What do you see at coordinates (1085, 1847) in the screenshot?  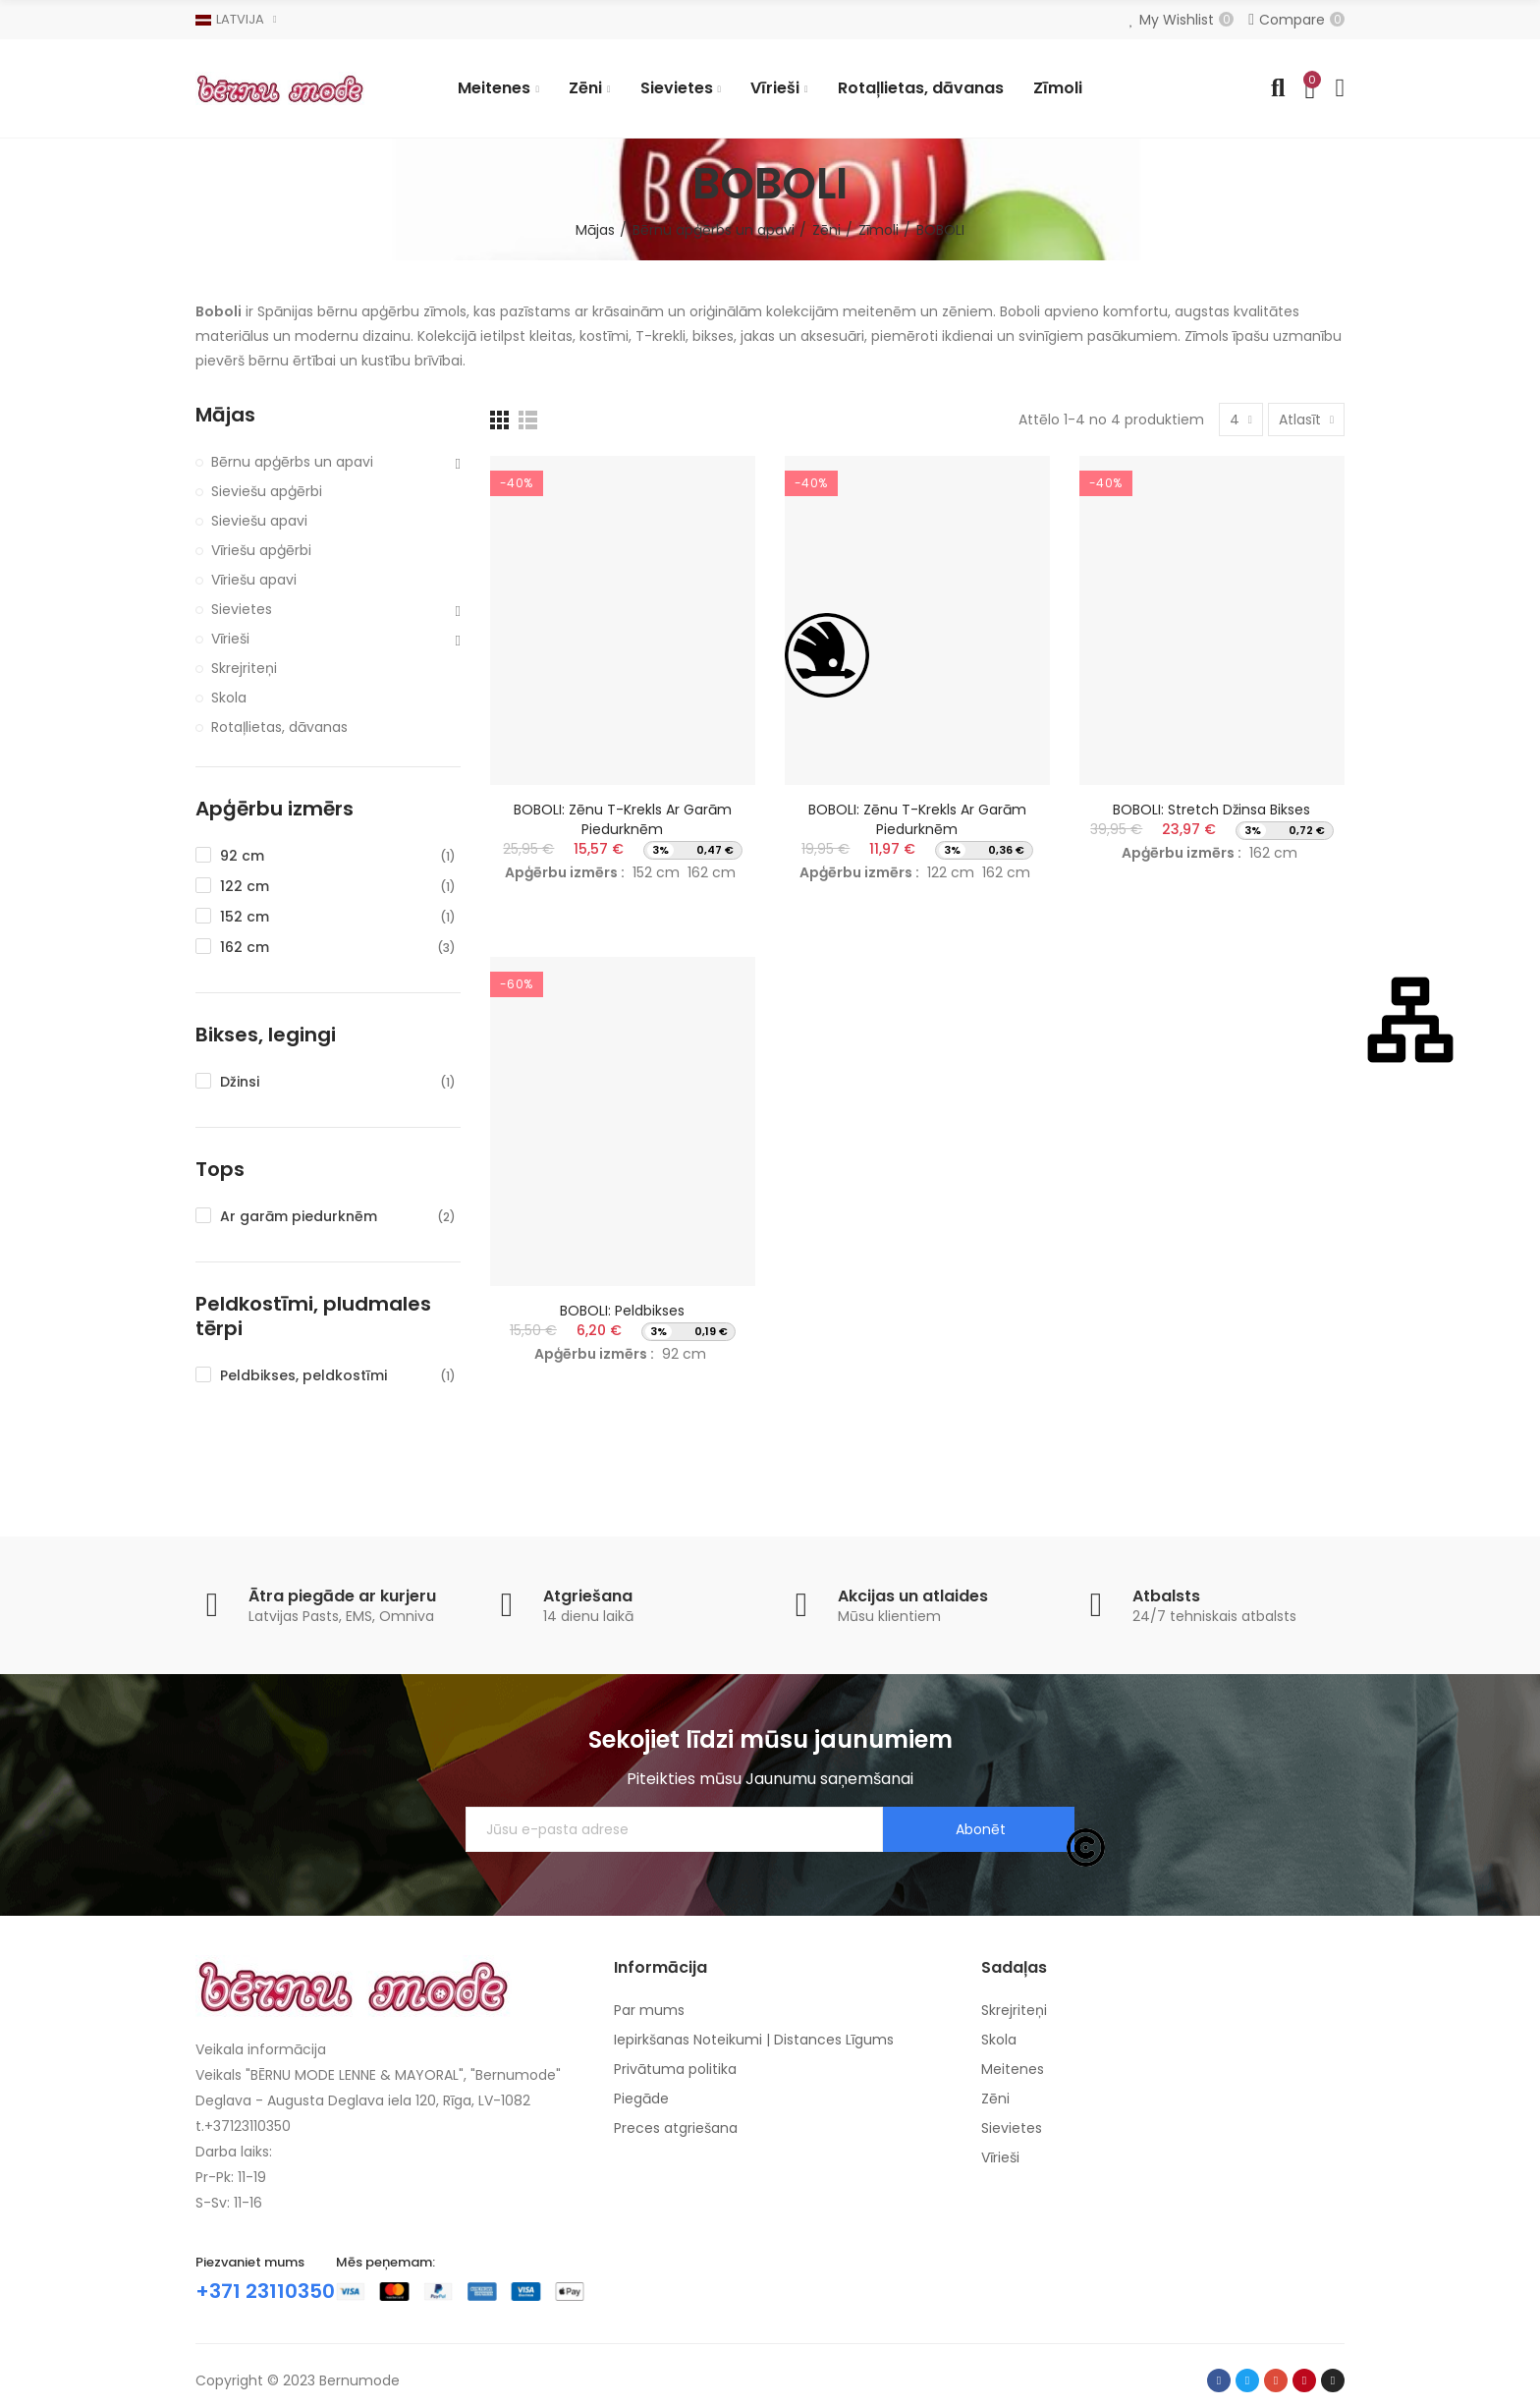 I see `open the Continente app or website` at bounding box center [1085, 1847].